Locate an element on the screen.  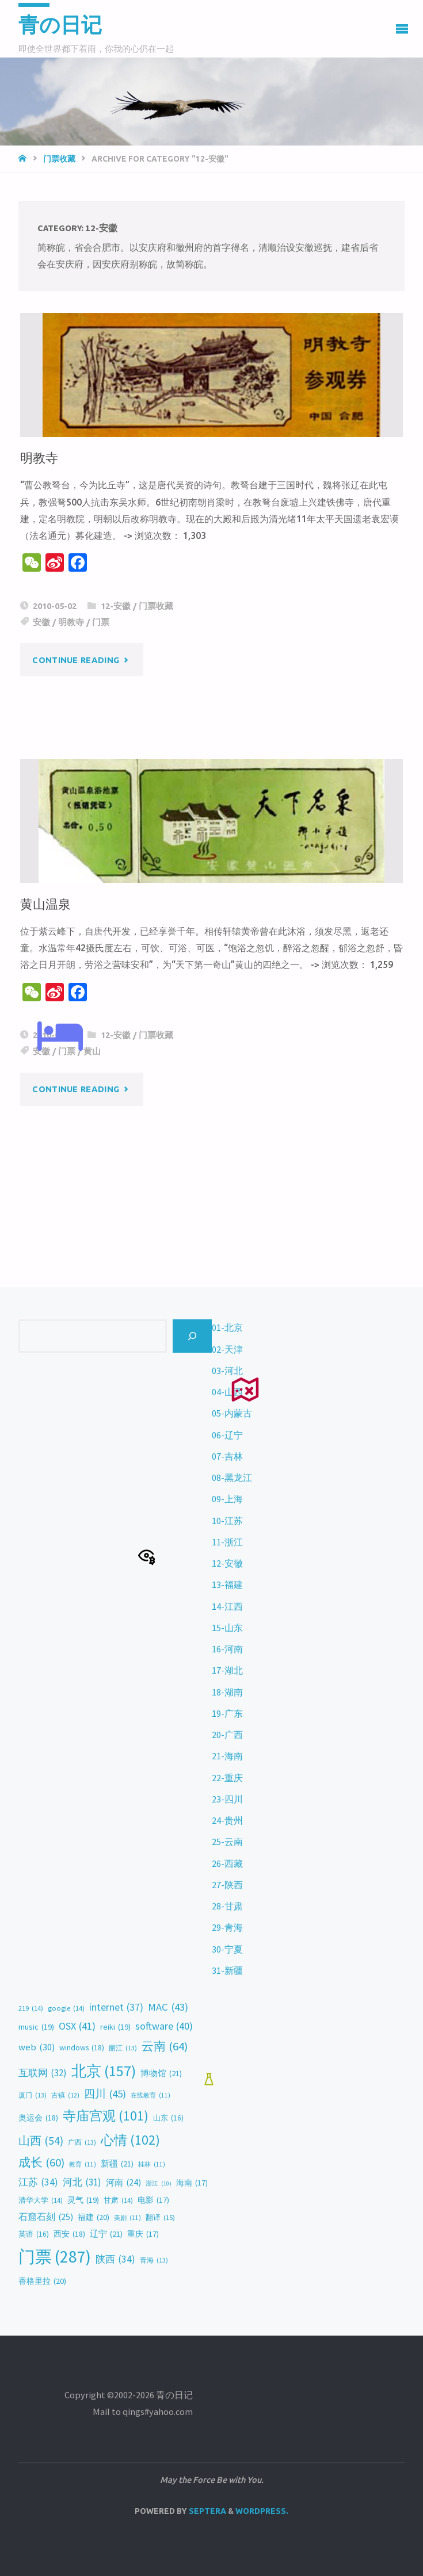
view route directions on map is located at coordinates (245, 1390).